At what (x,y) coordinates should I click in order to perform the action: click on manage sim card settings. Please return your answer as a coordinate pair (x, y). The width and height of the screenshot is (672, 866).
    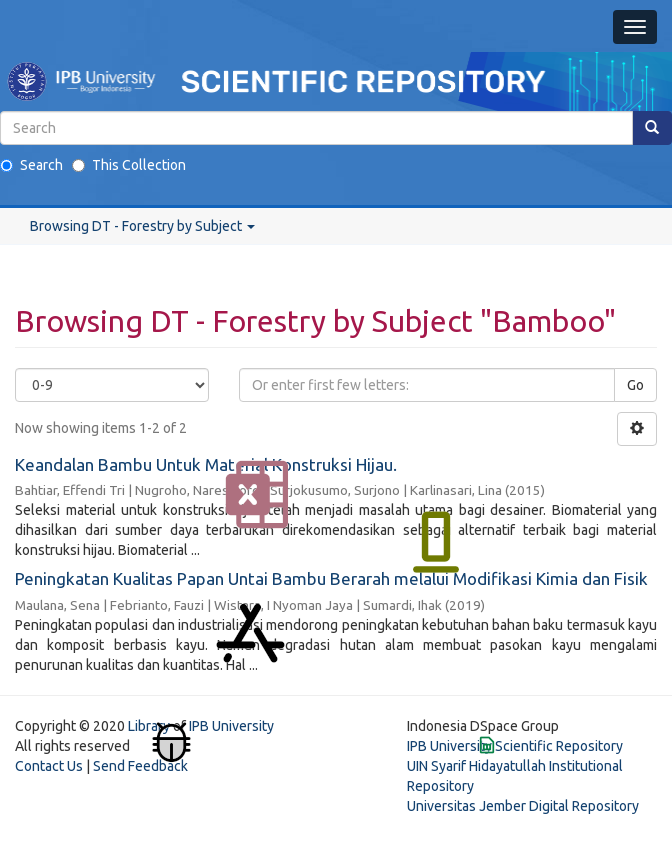
    Looking at the image, I should click on (487, 745).